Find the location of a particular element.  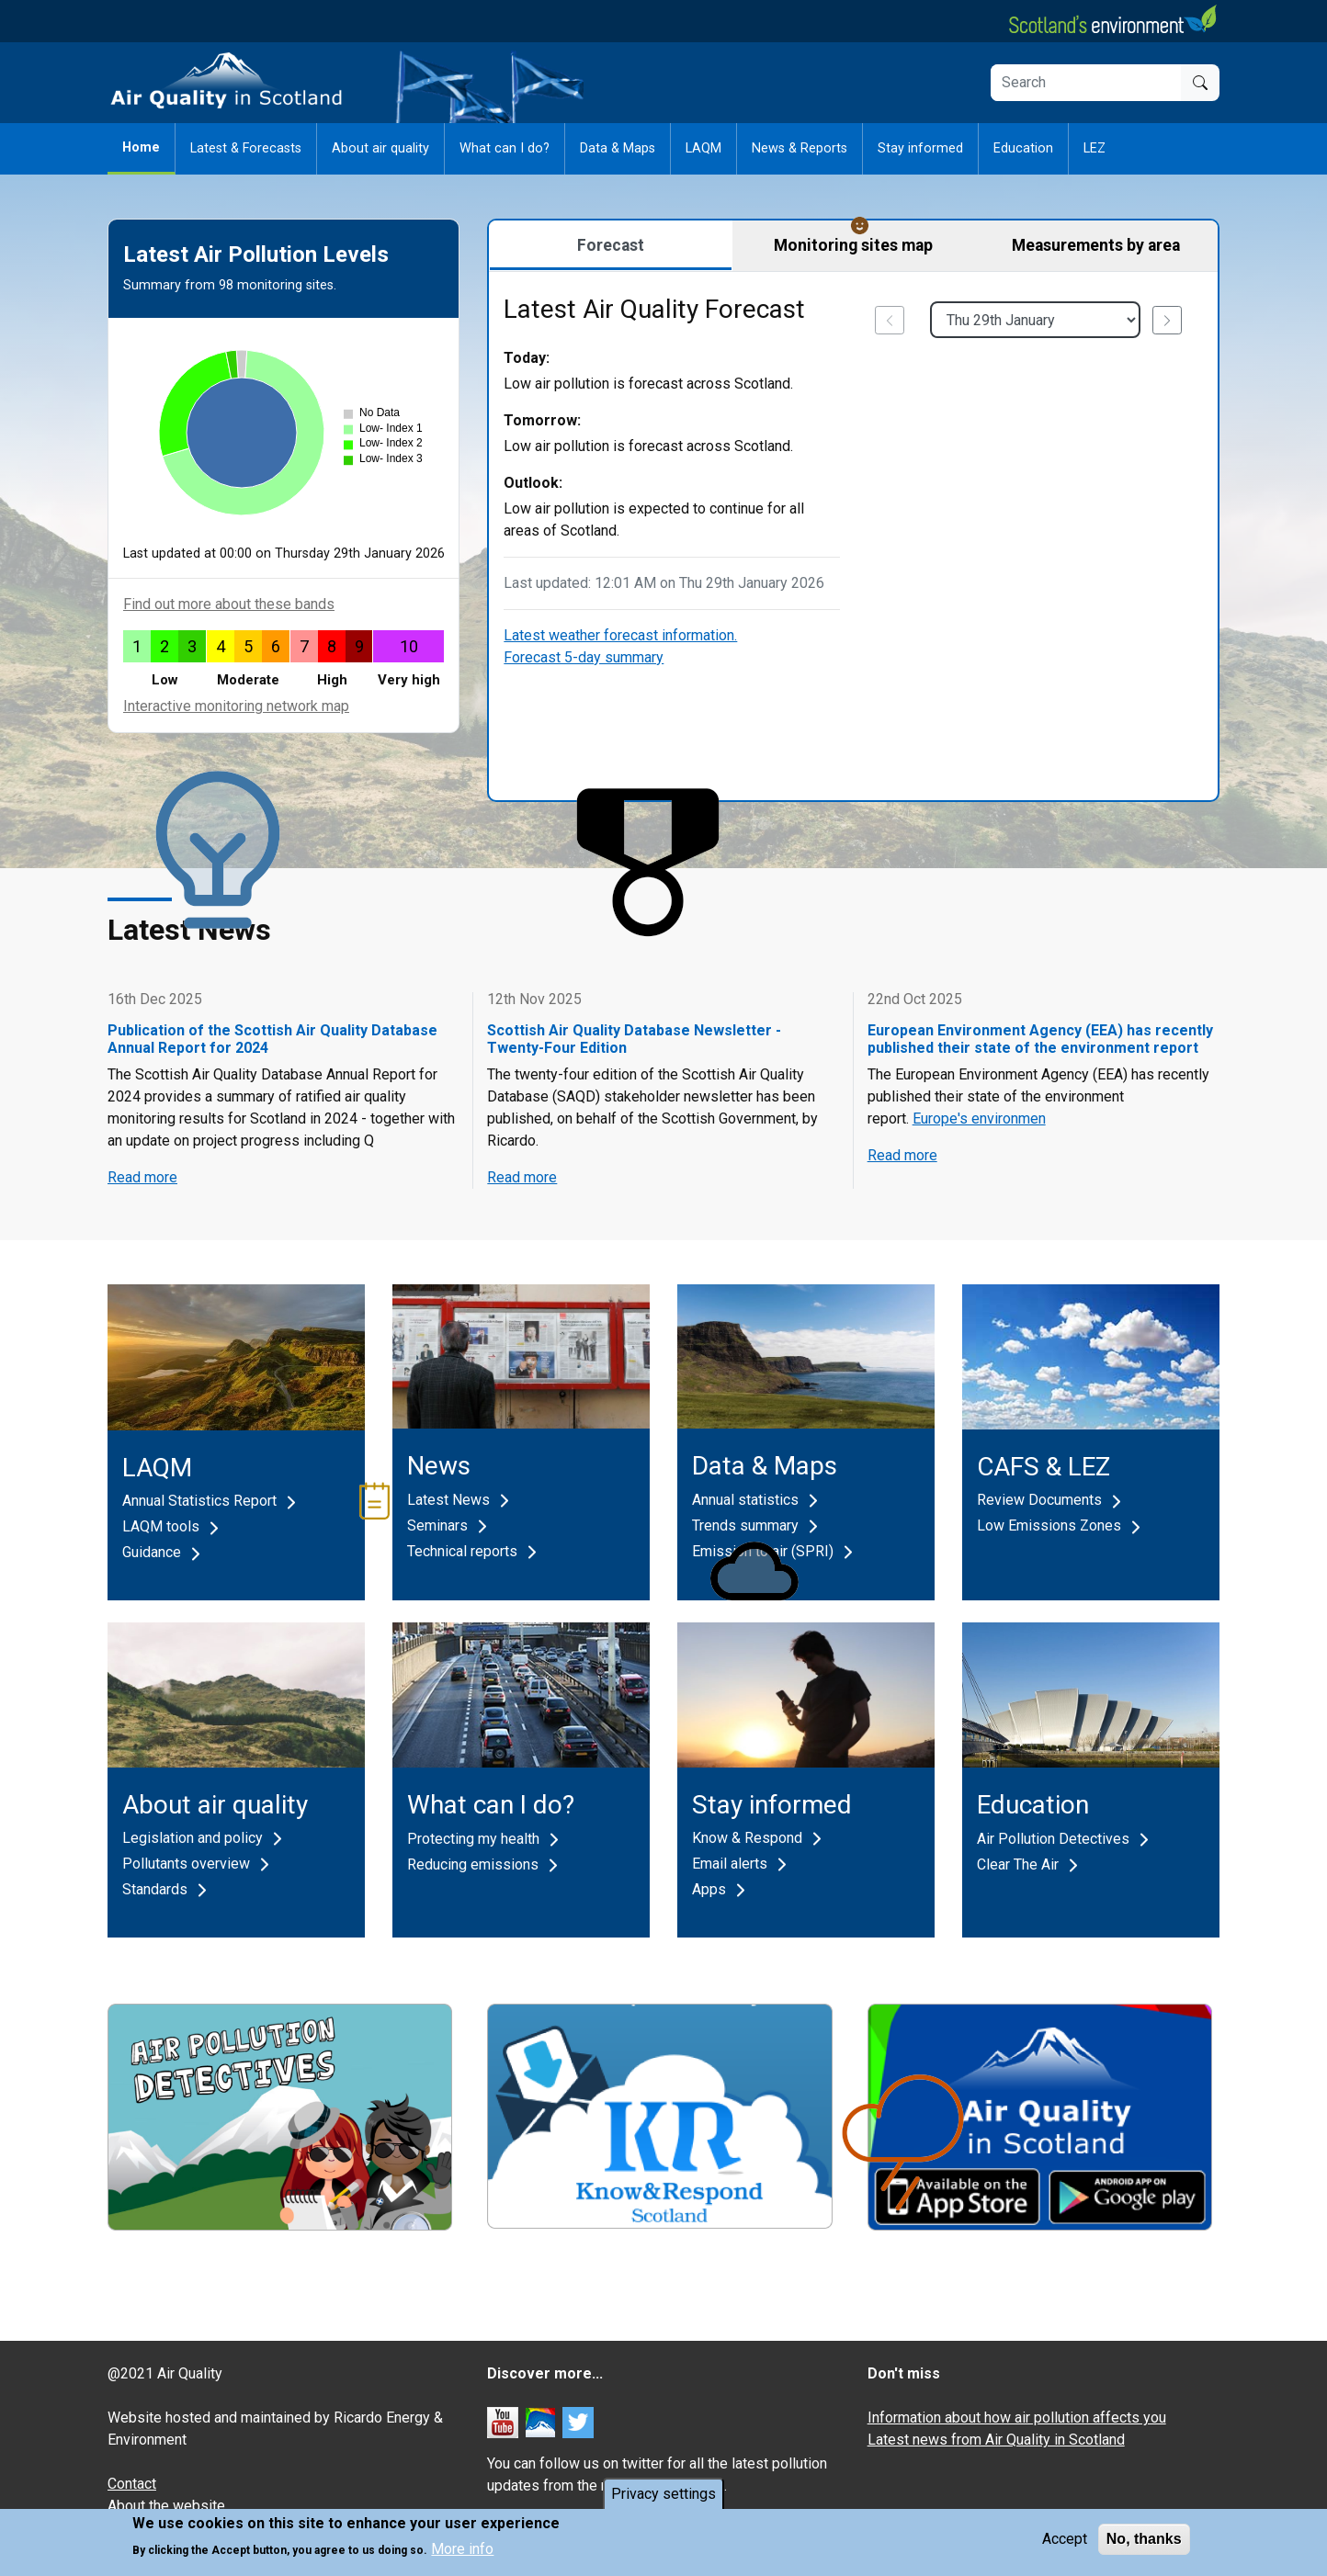

cloud storage or sync status is located at coordinates (754, 1571).